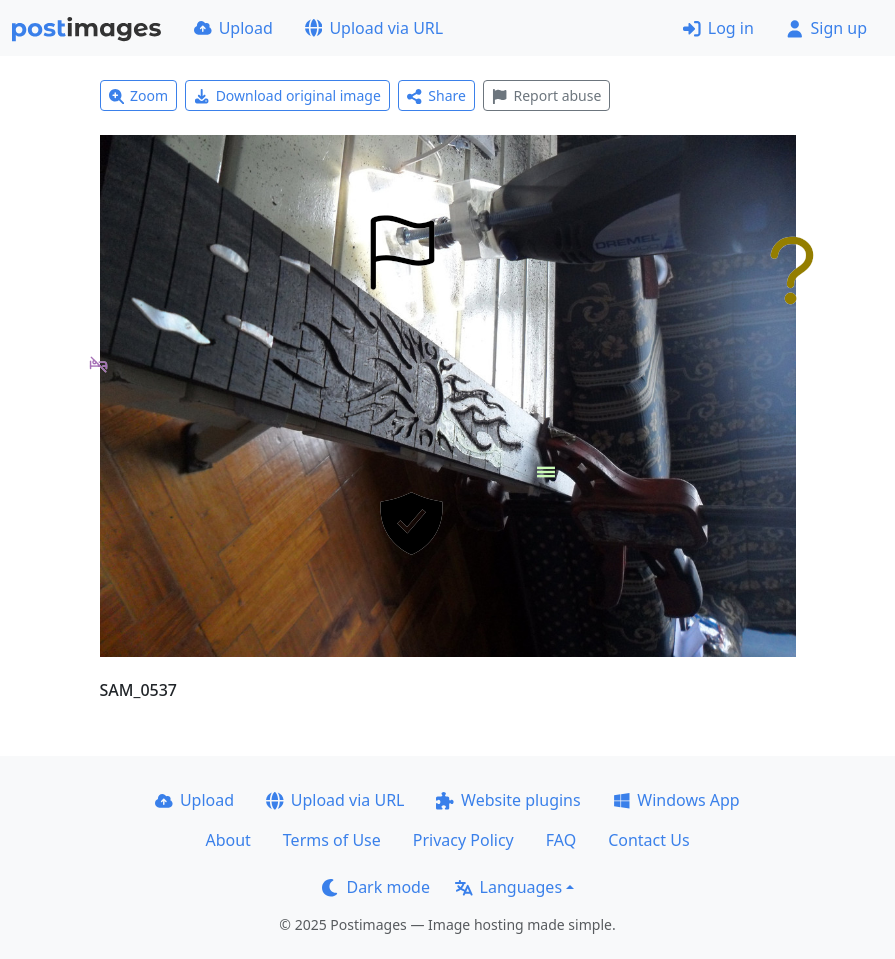 The width and height of the screenshot is (895, 959). Describe the element at coordinates (98, 364) in the screenshot. I see `no sleeping accommodations available` at that location.